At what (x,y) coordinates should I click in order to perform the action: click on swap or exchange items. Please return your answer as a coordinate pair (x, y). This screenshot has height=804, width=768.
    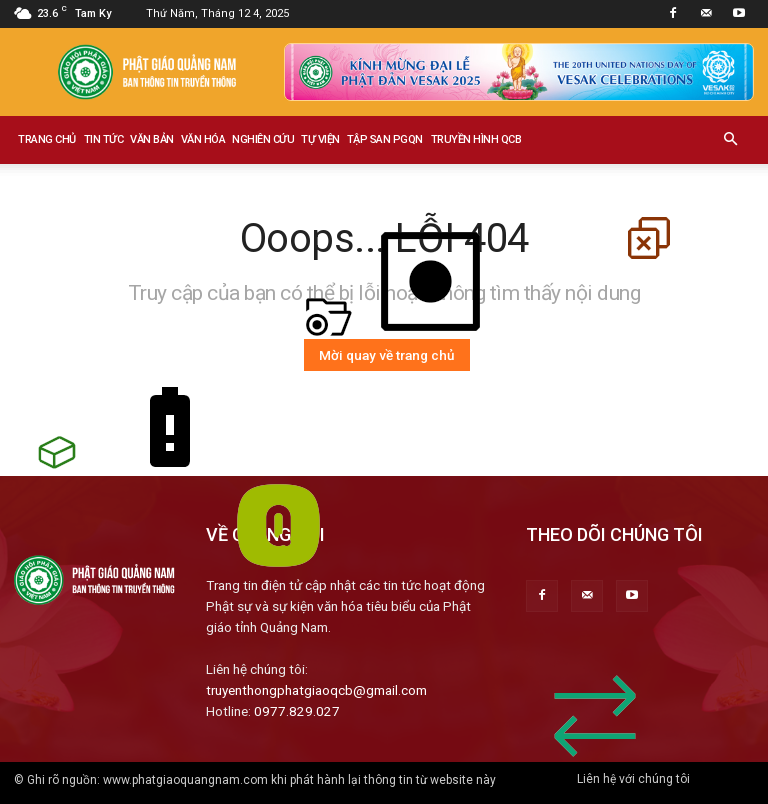
    Looking at the image, I should click on (595, 716).